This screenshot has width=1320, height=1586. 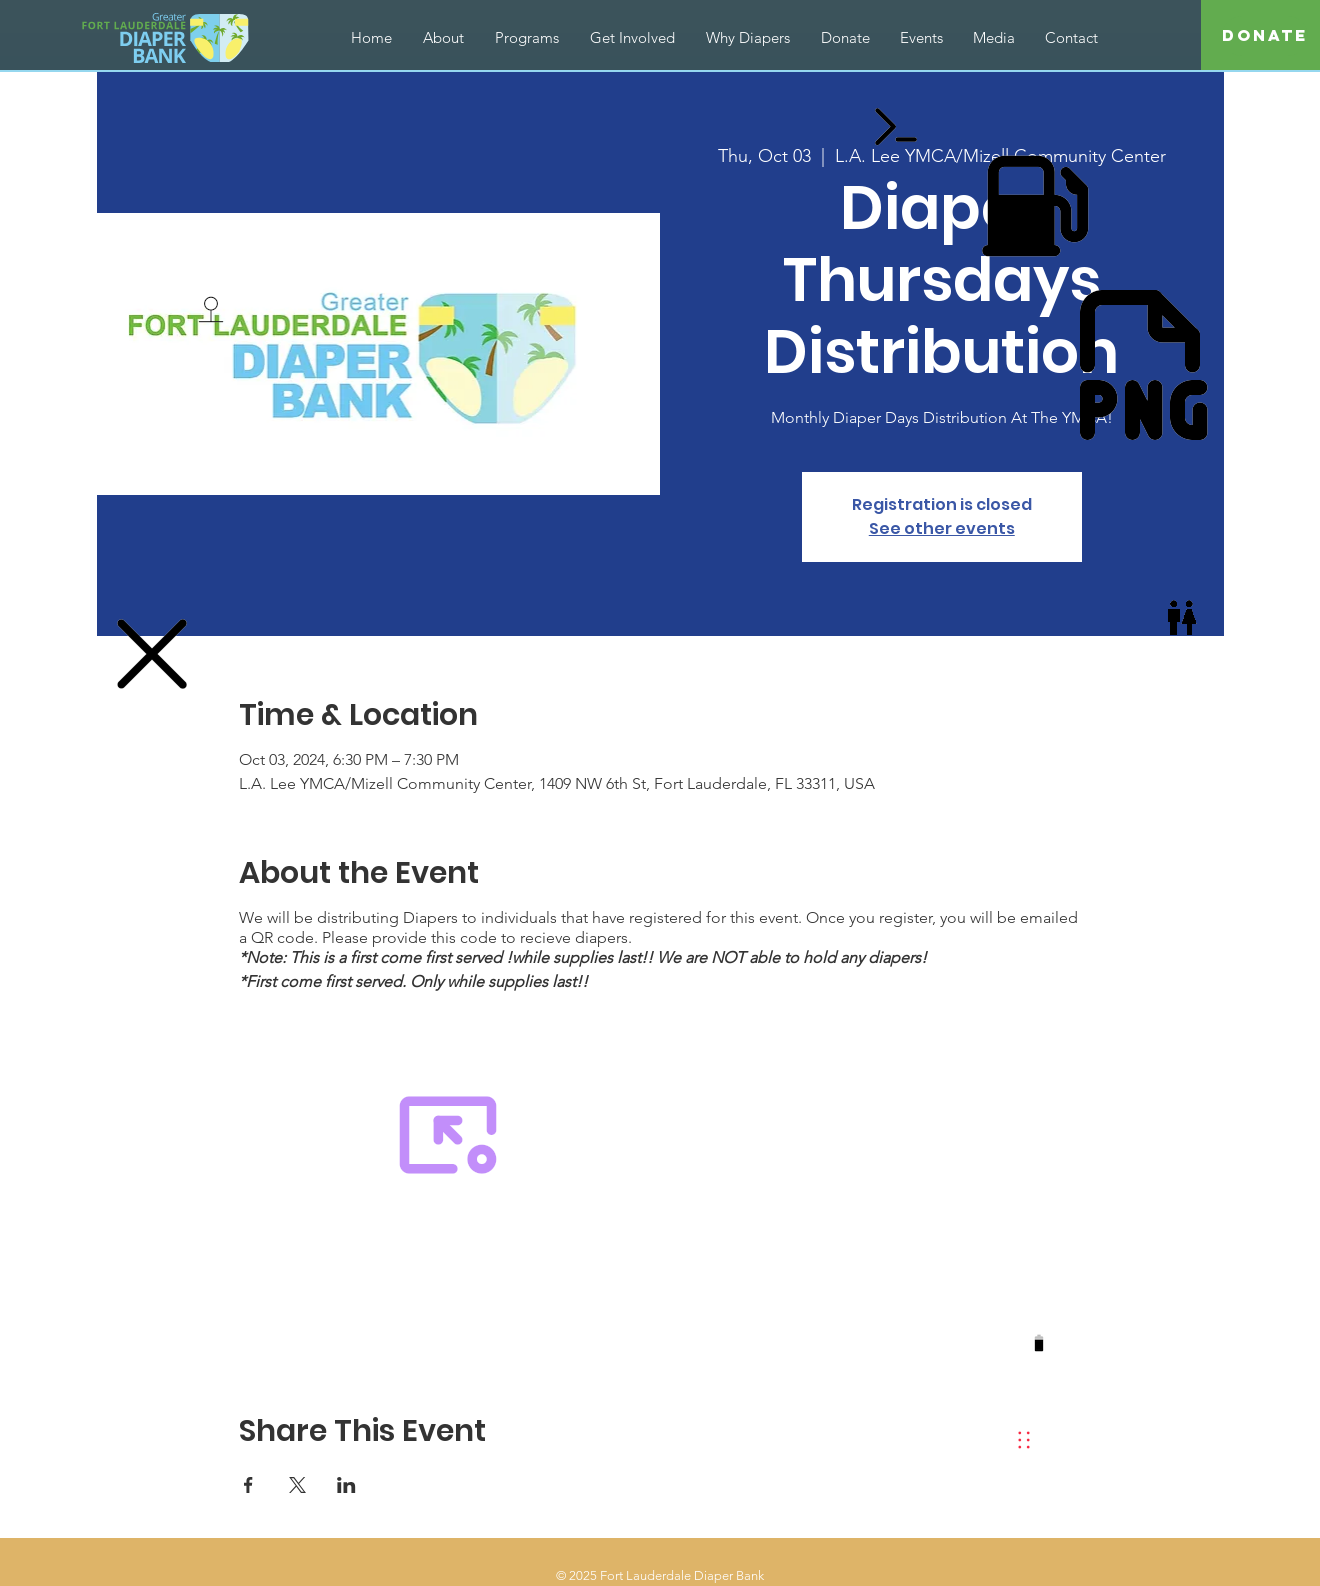 What do you see at coordinates (1181, 617) in the screenshot?
I see `indicates restroom or bathroom facilities` at bounding box center [1181, 617].